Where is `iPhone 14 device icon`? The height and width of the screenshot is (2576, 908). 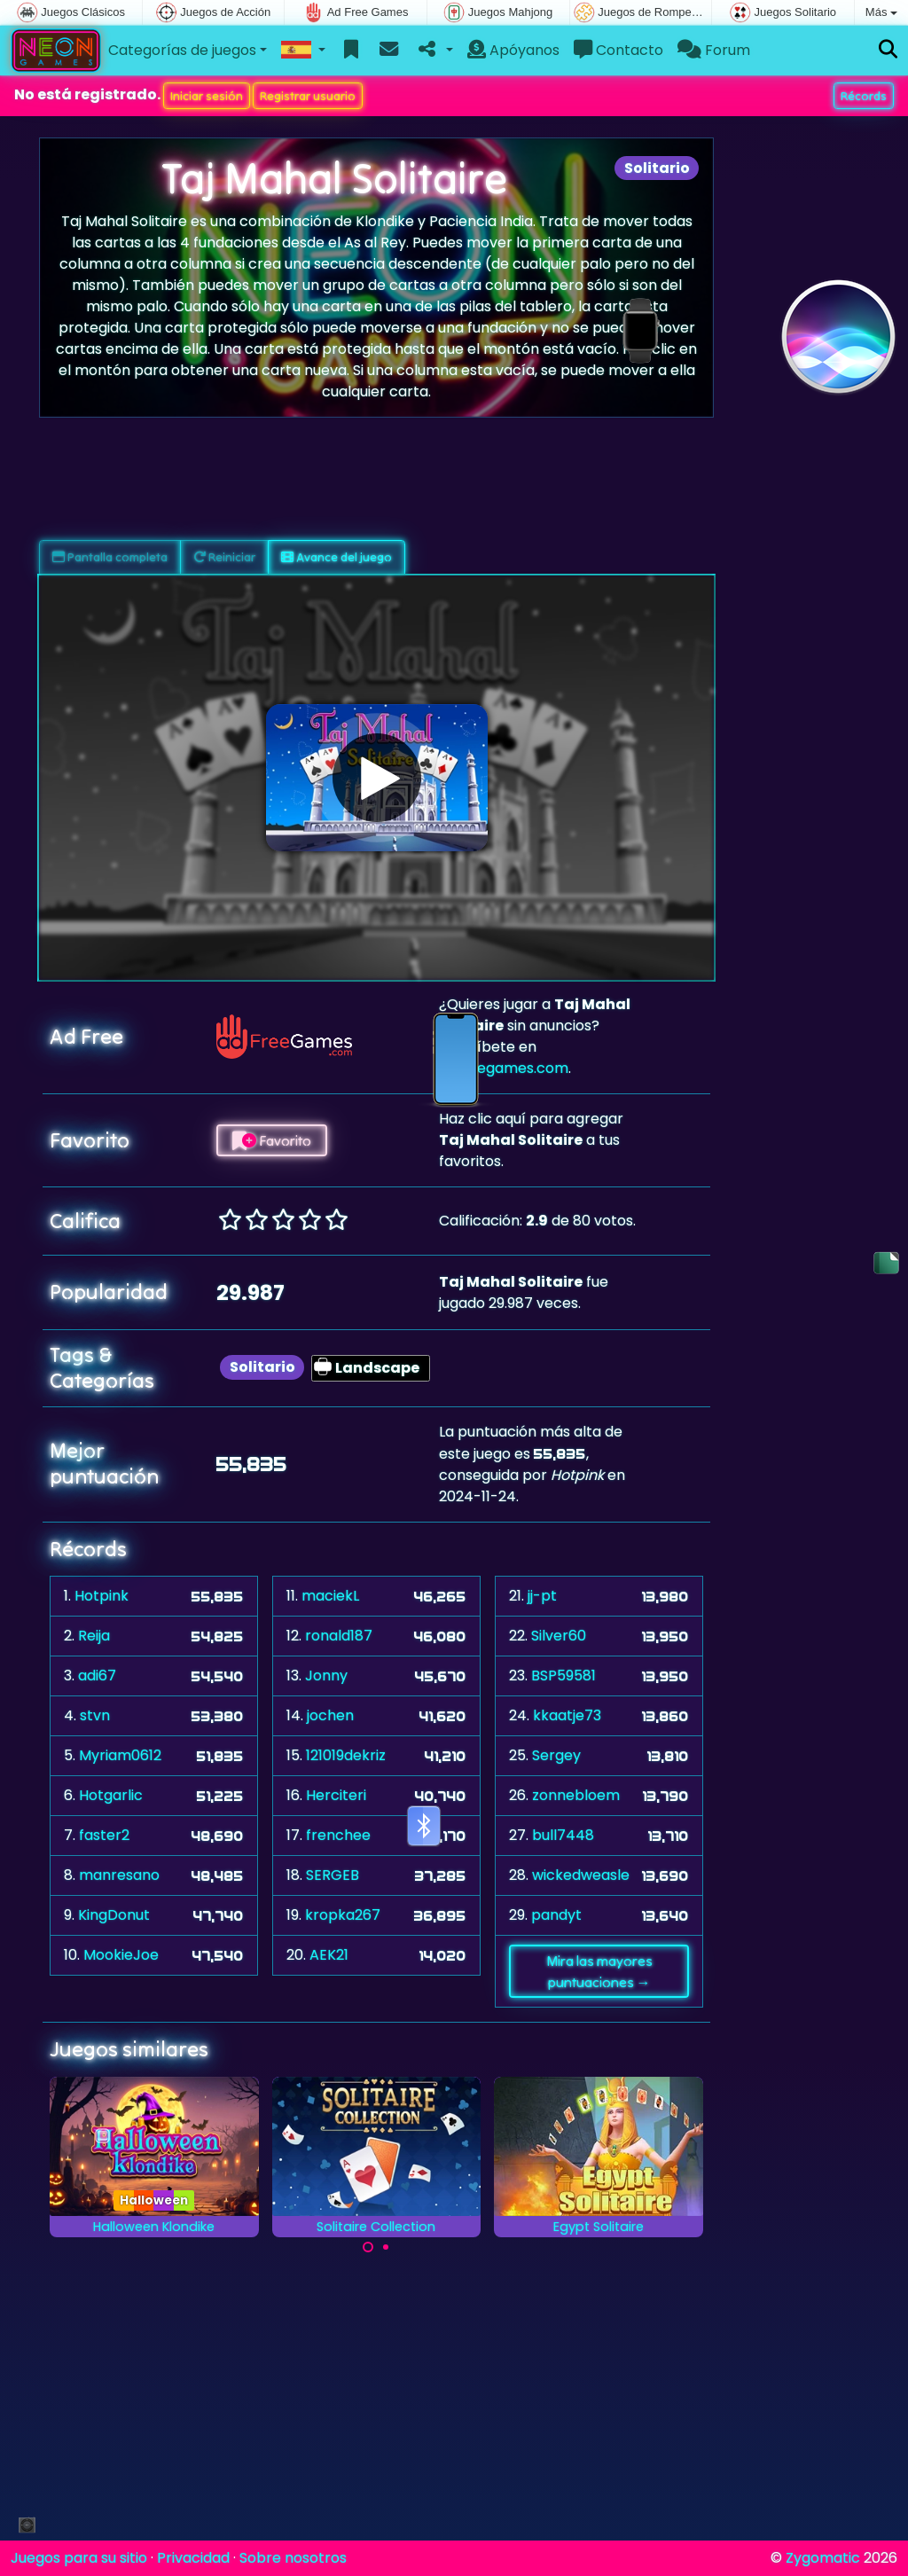 iPhone 14 device icon is located at coordinates (456, 1061).